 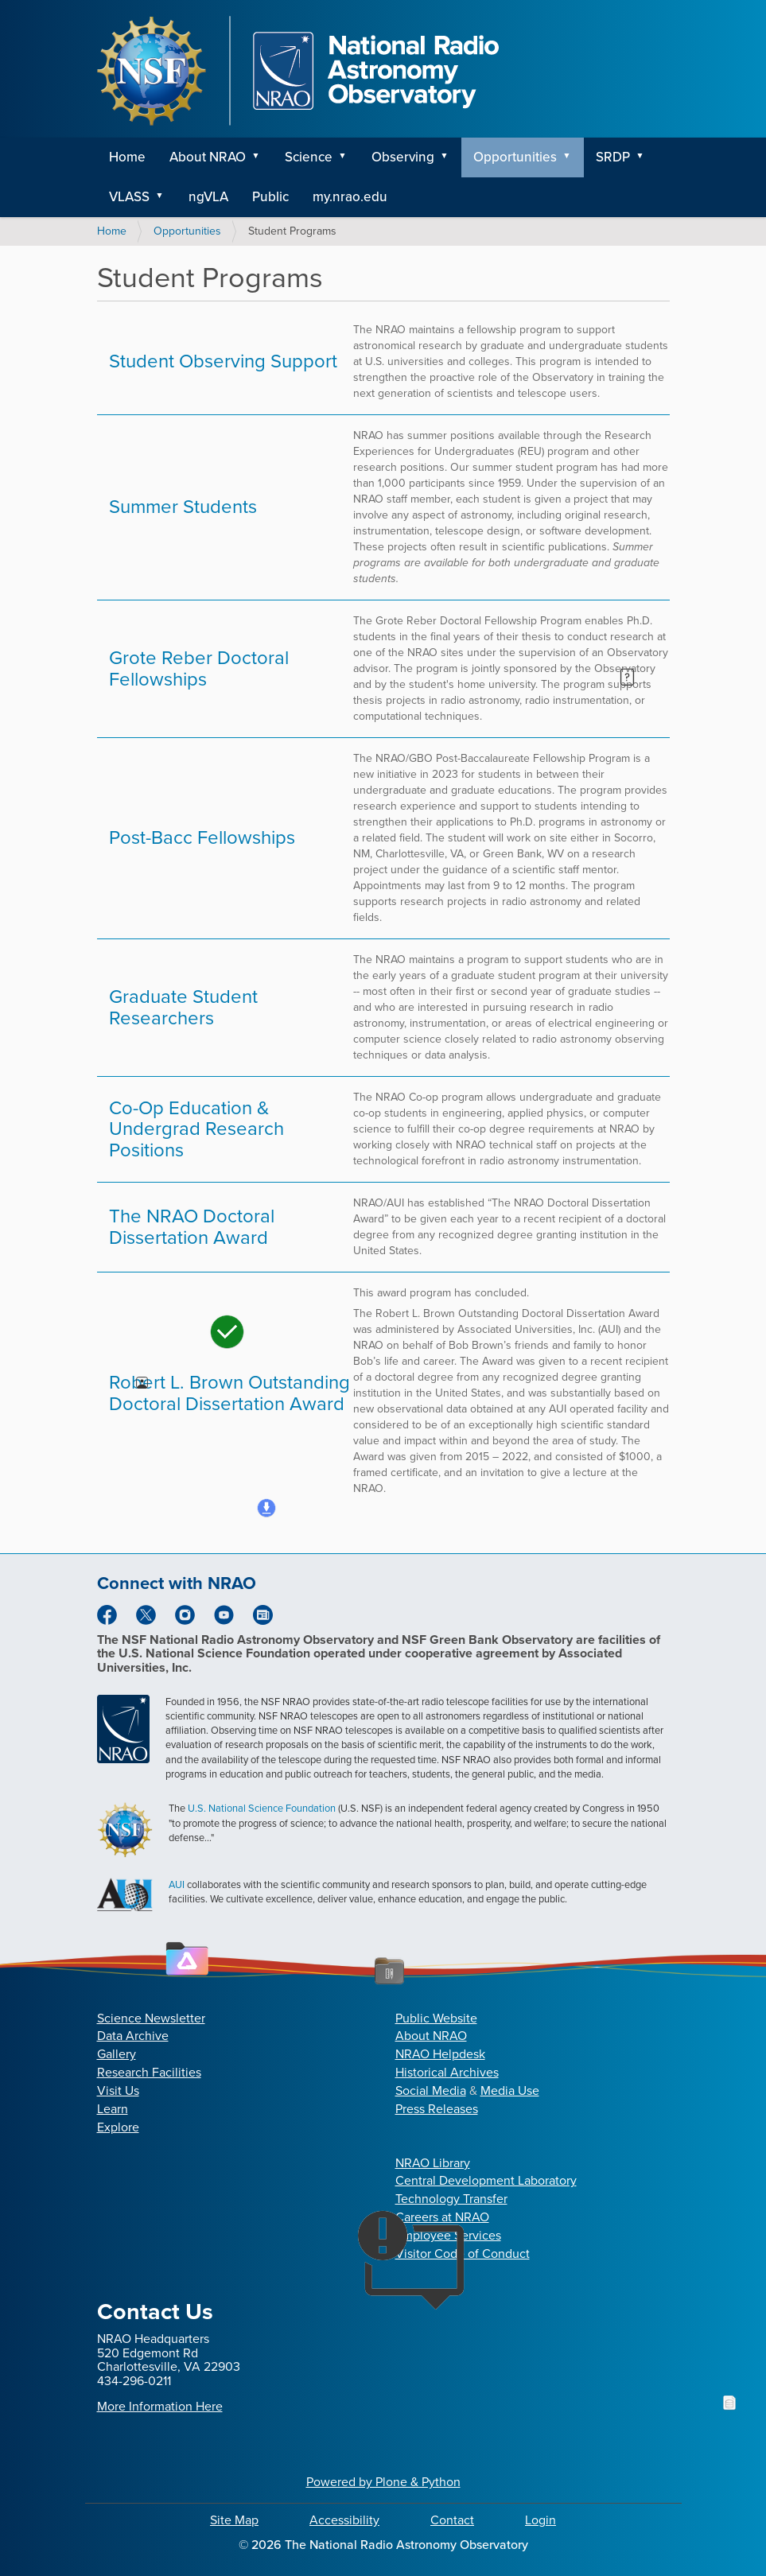 What do you see at coordinates (414, 2260) in the screenshot?
I see `manage notification settings` at bounding box center [414, 2260].